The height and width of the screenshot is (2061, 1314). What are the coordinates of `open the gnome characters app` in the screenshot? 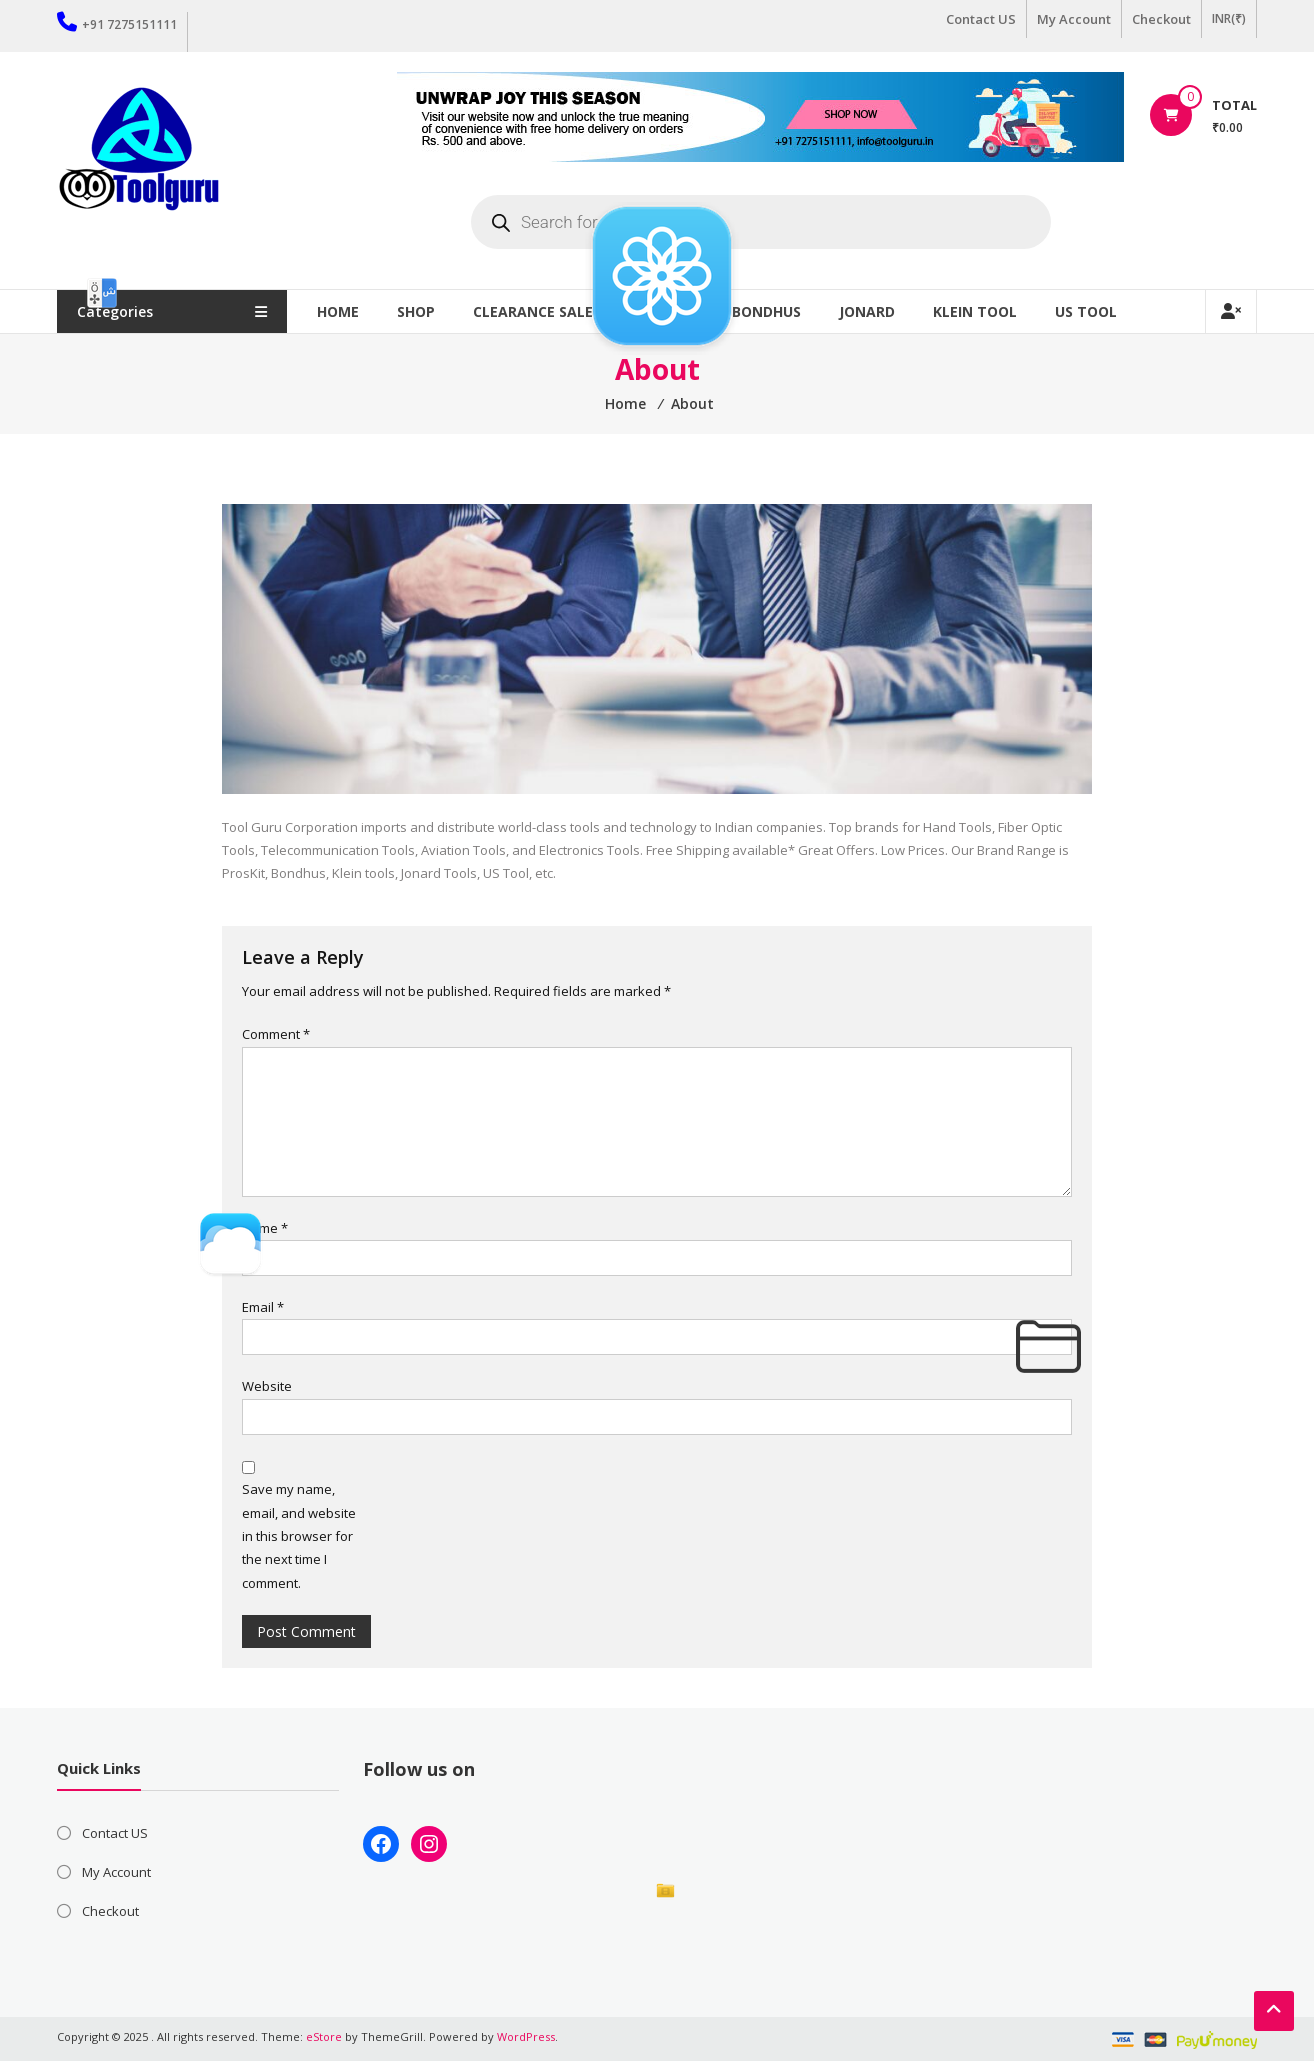 It's located at (102, 293).